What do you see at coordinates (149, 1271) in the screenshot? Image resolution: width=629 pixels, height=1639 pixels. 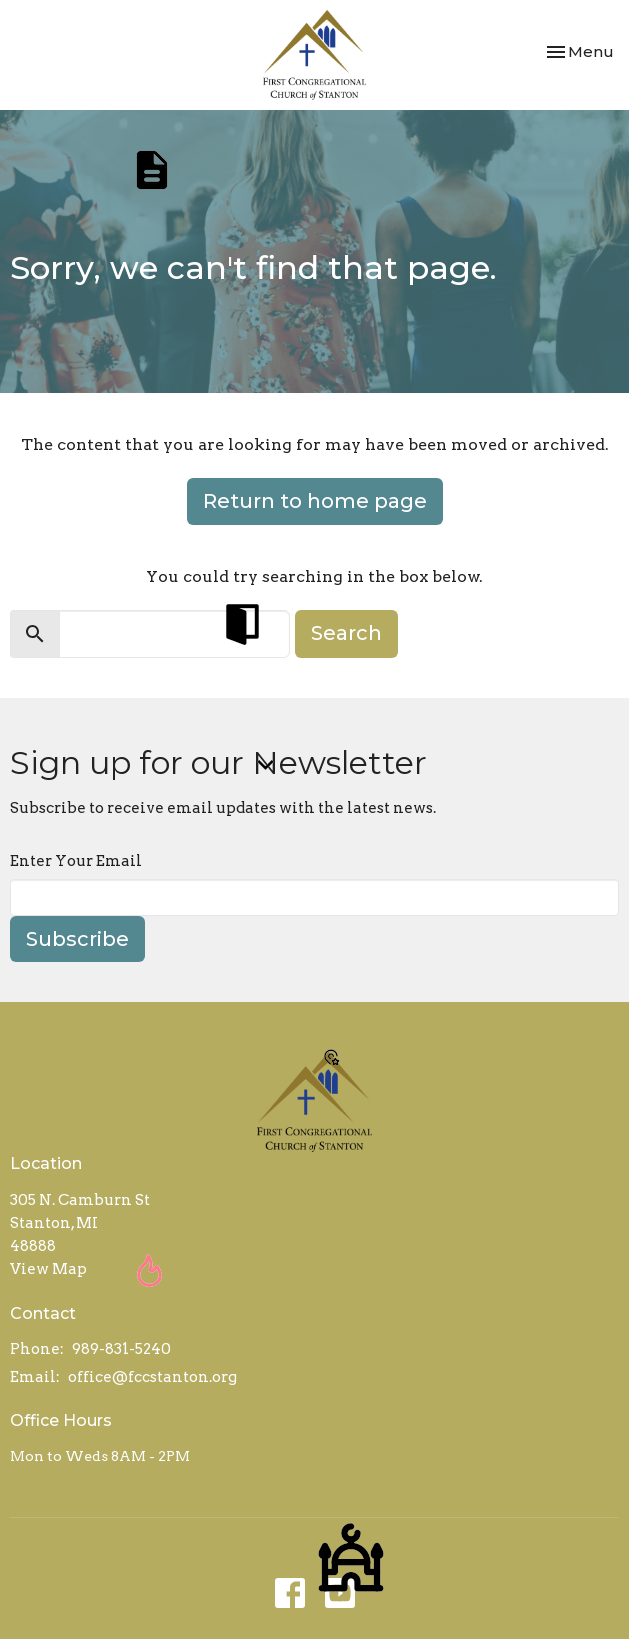 I see `view trending or hot content` at bounding box center [149, 1271].